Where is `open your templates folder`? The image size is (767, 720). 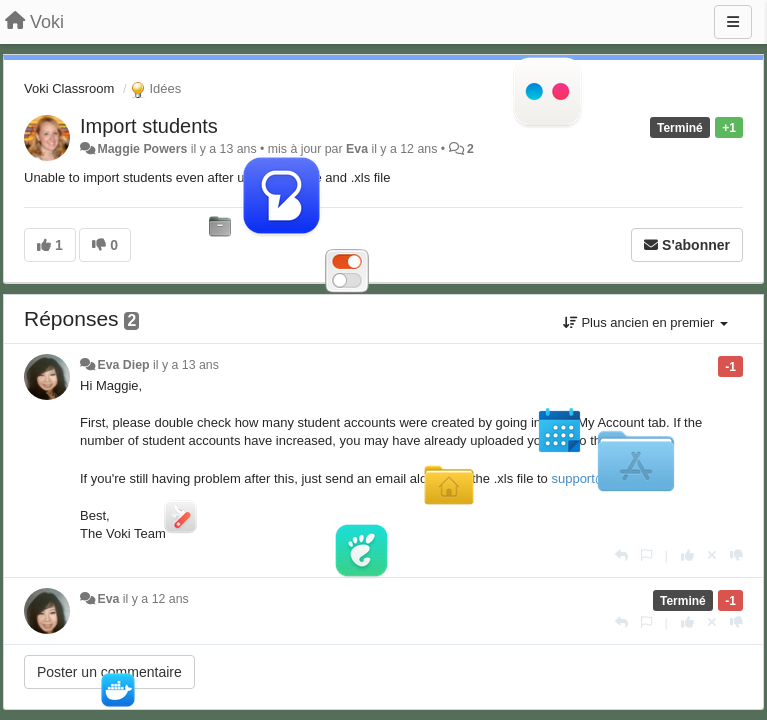 open your templates folder is located at coordinates (636, 461).